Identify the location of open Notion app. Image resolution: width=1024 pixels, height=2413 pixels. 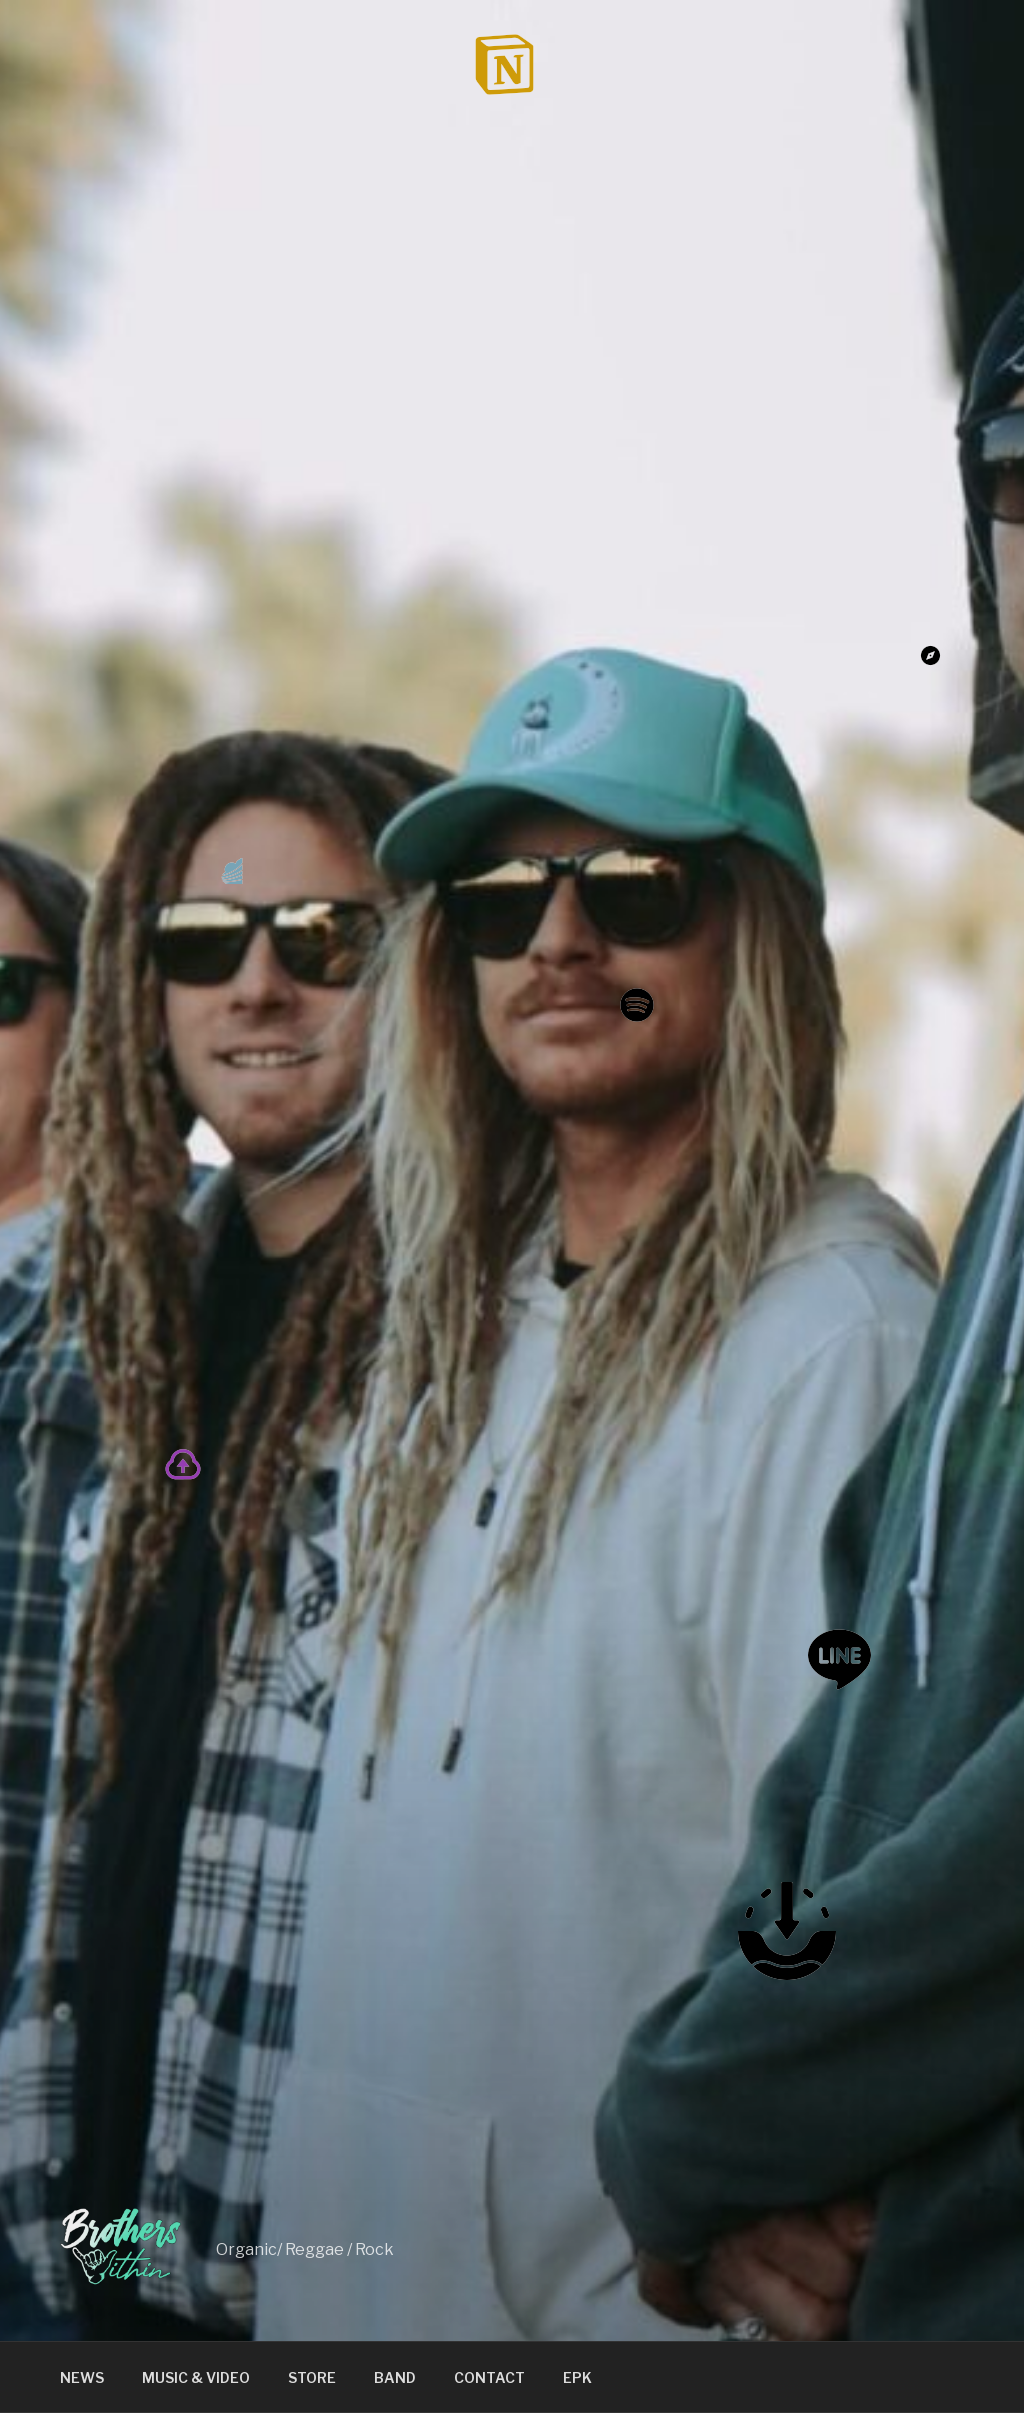
(504, 64).